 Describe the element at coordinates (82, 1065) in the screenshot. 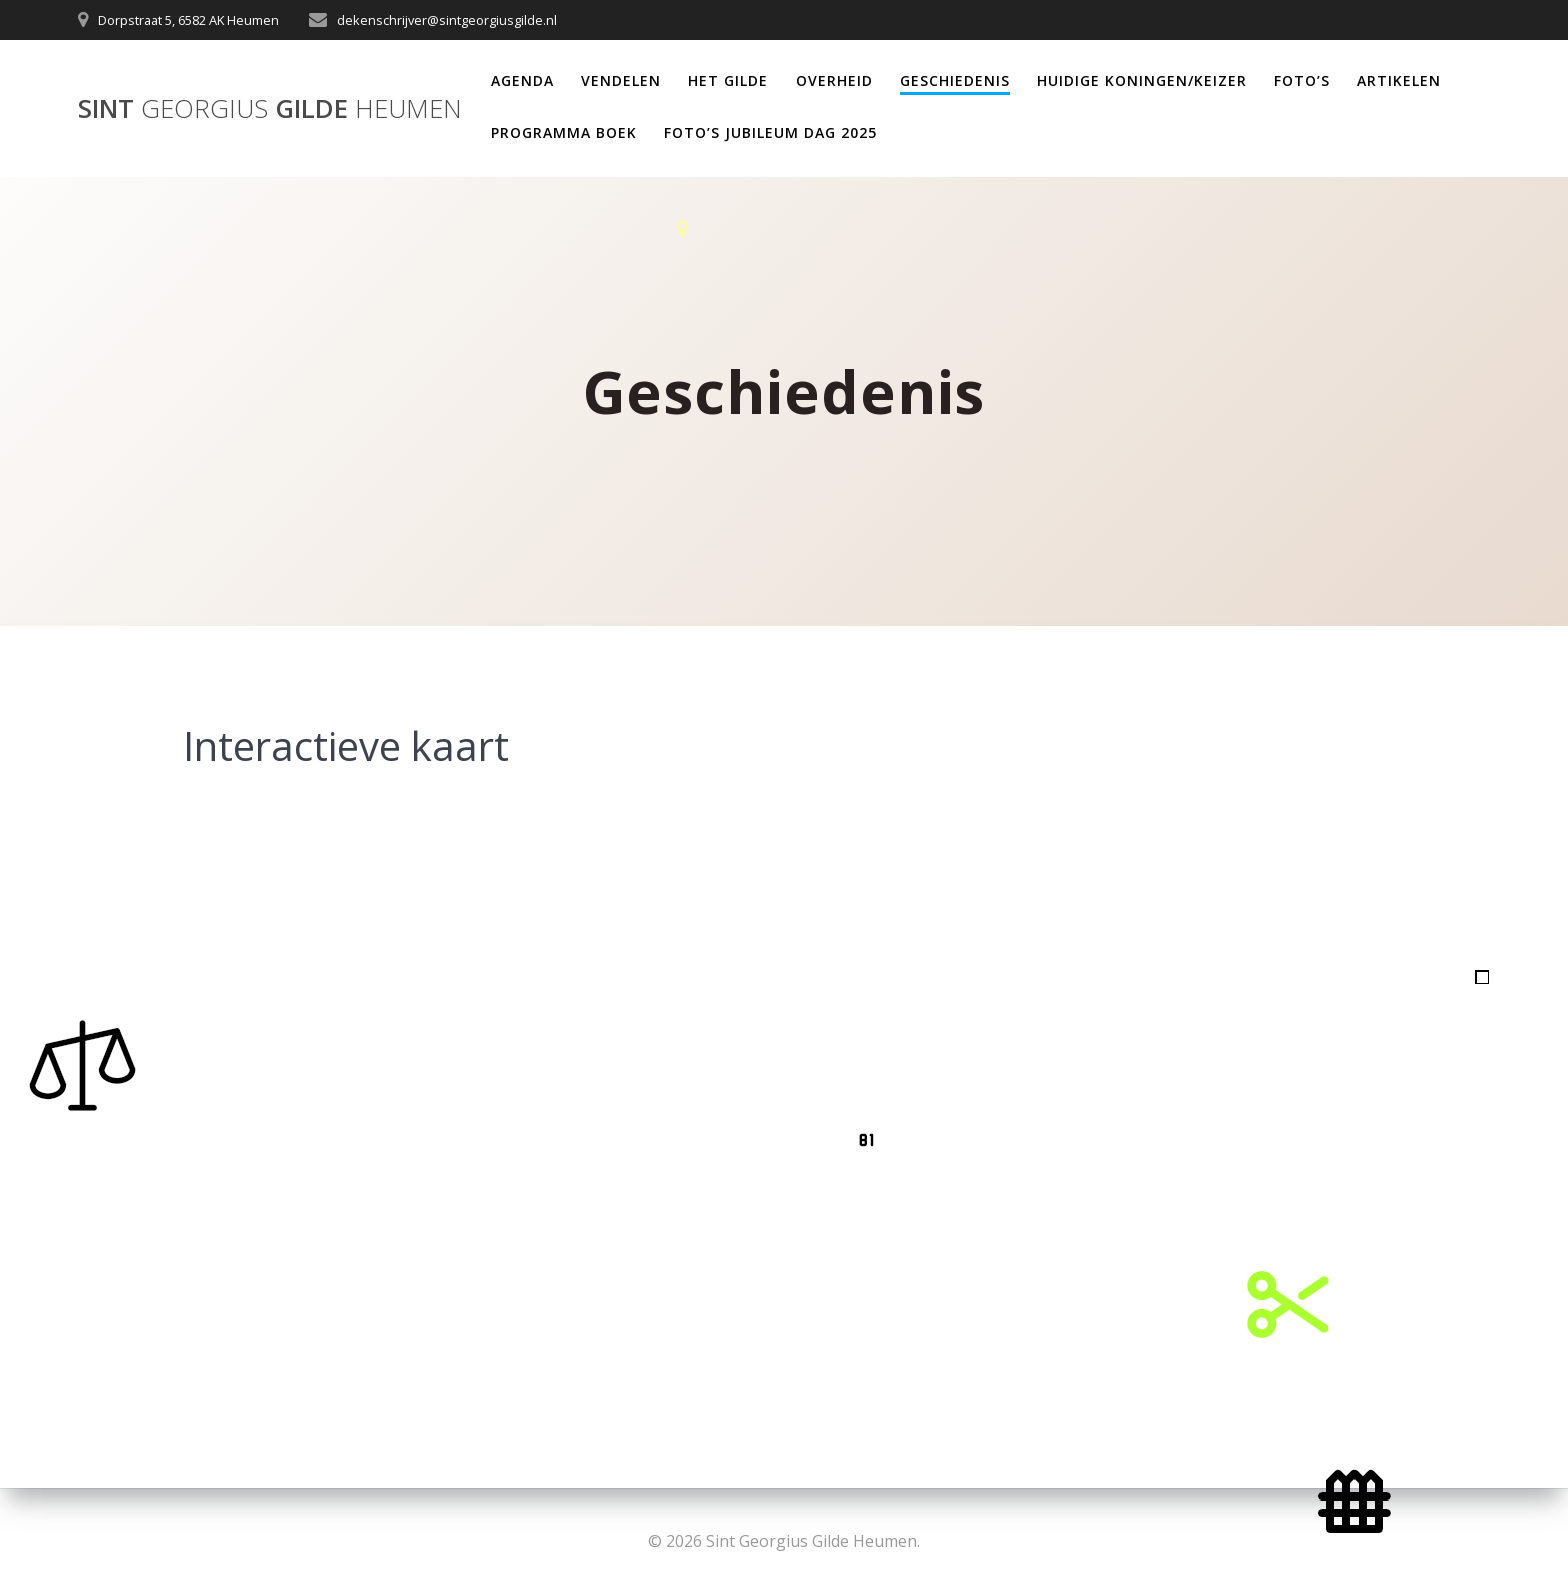

I see `compare items or options` at that location.